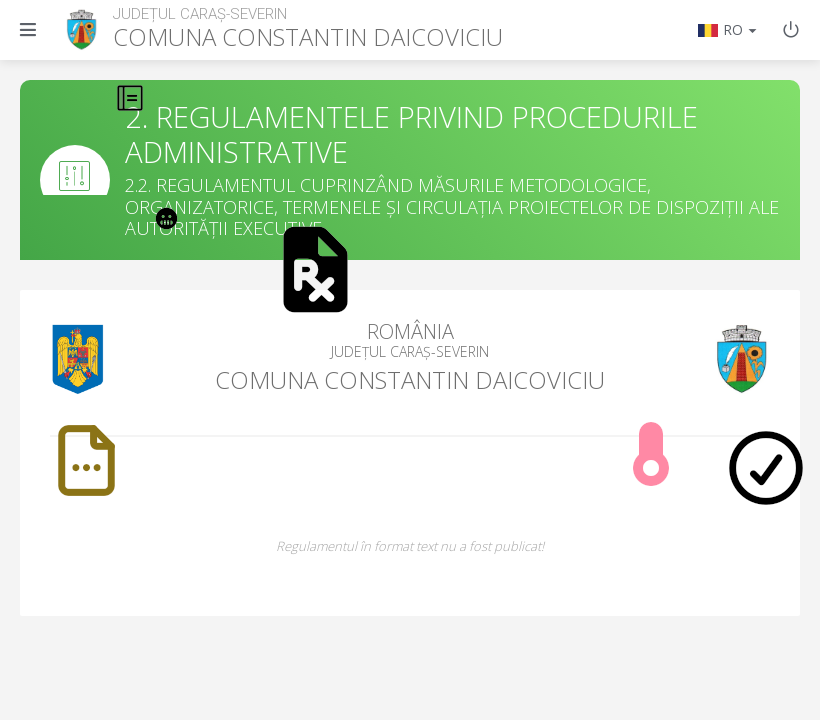 This screenshot has width=820, height=720. I want to click on indicates an awkward or uncomfortable status, so click(166, 218).